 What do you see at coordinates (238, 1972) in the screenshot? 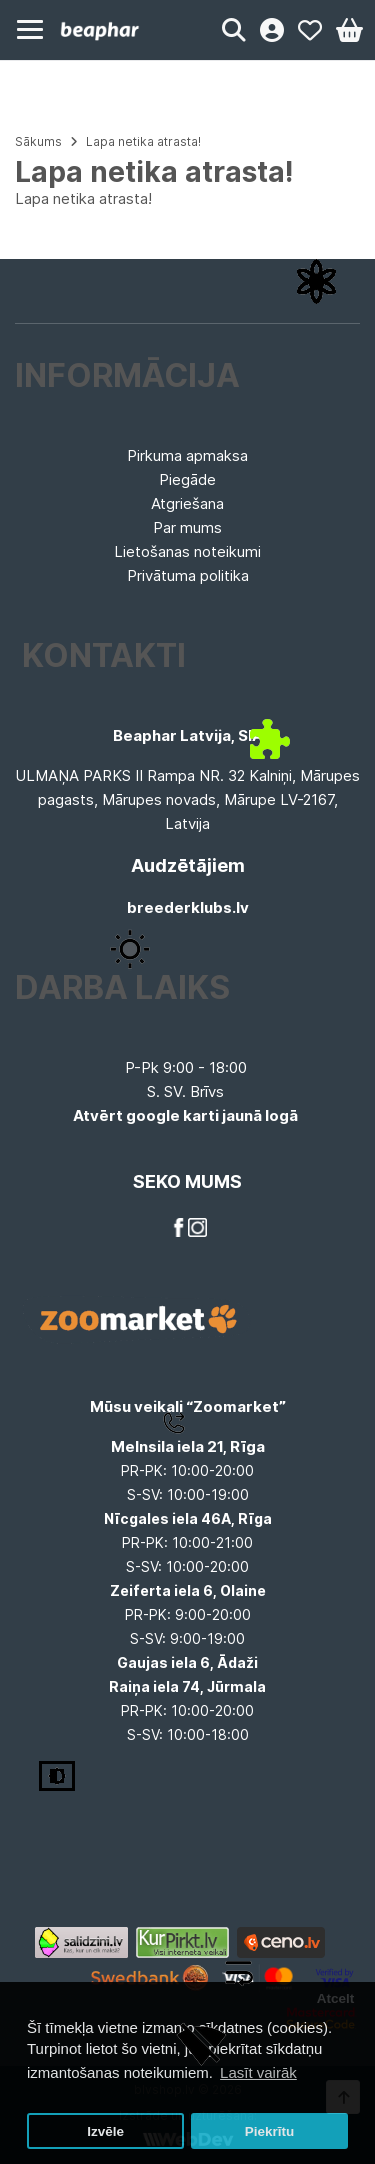
I see `toggle text wrapping in a document or editor` at bounding box center [238, 1972].